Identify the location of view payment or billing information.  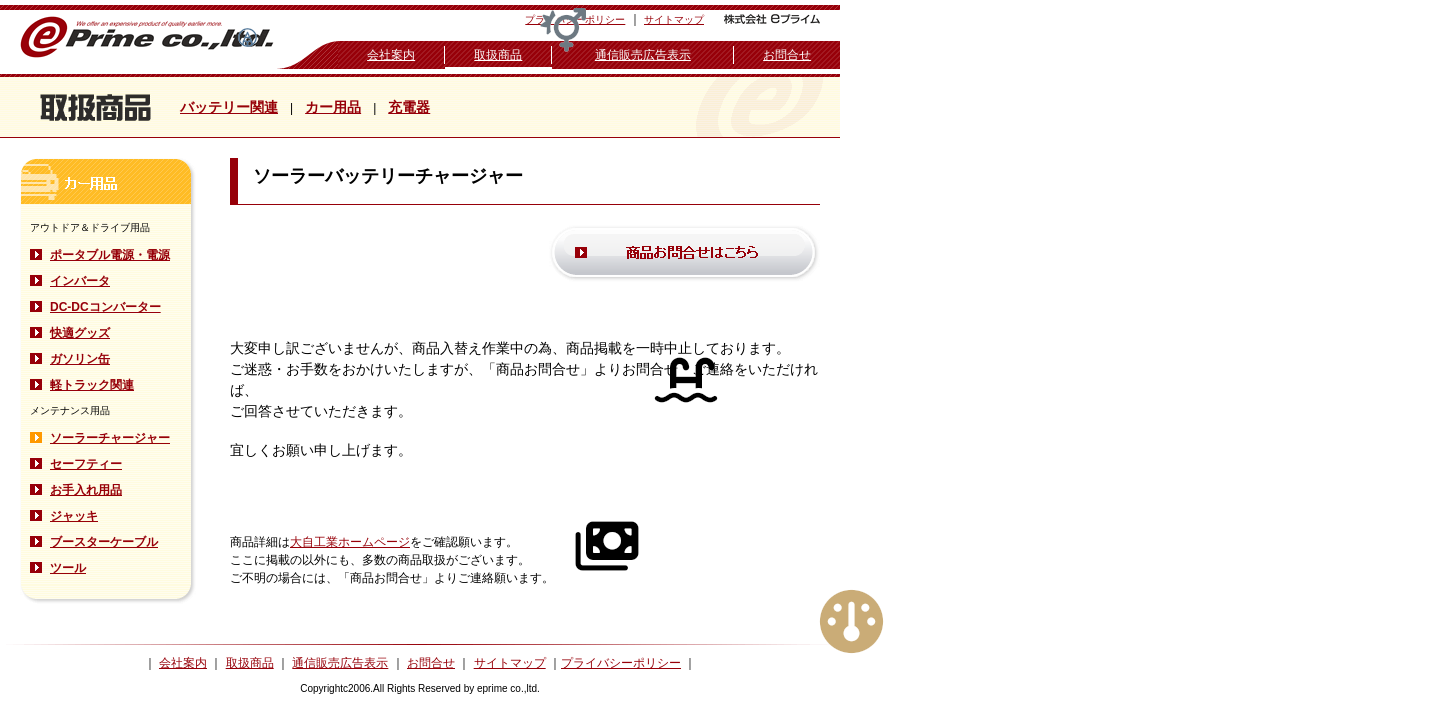
(607, 546).